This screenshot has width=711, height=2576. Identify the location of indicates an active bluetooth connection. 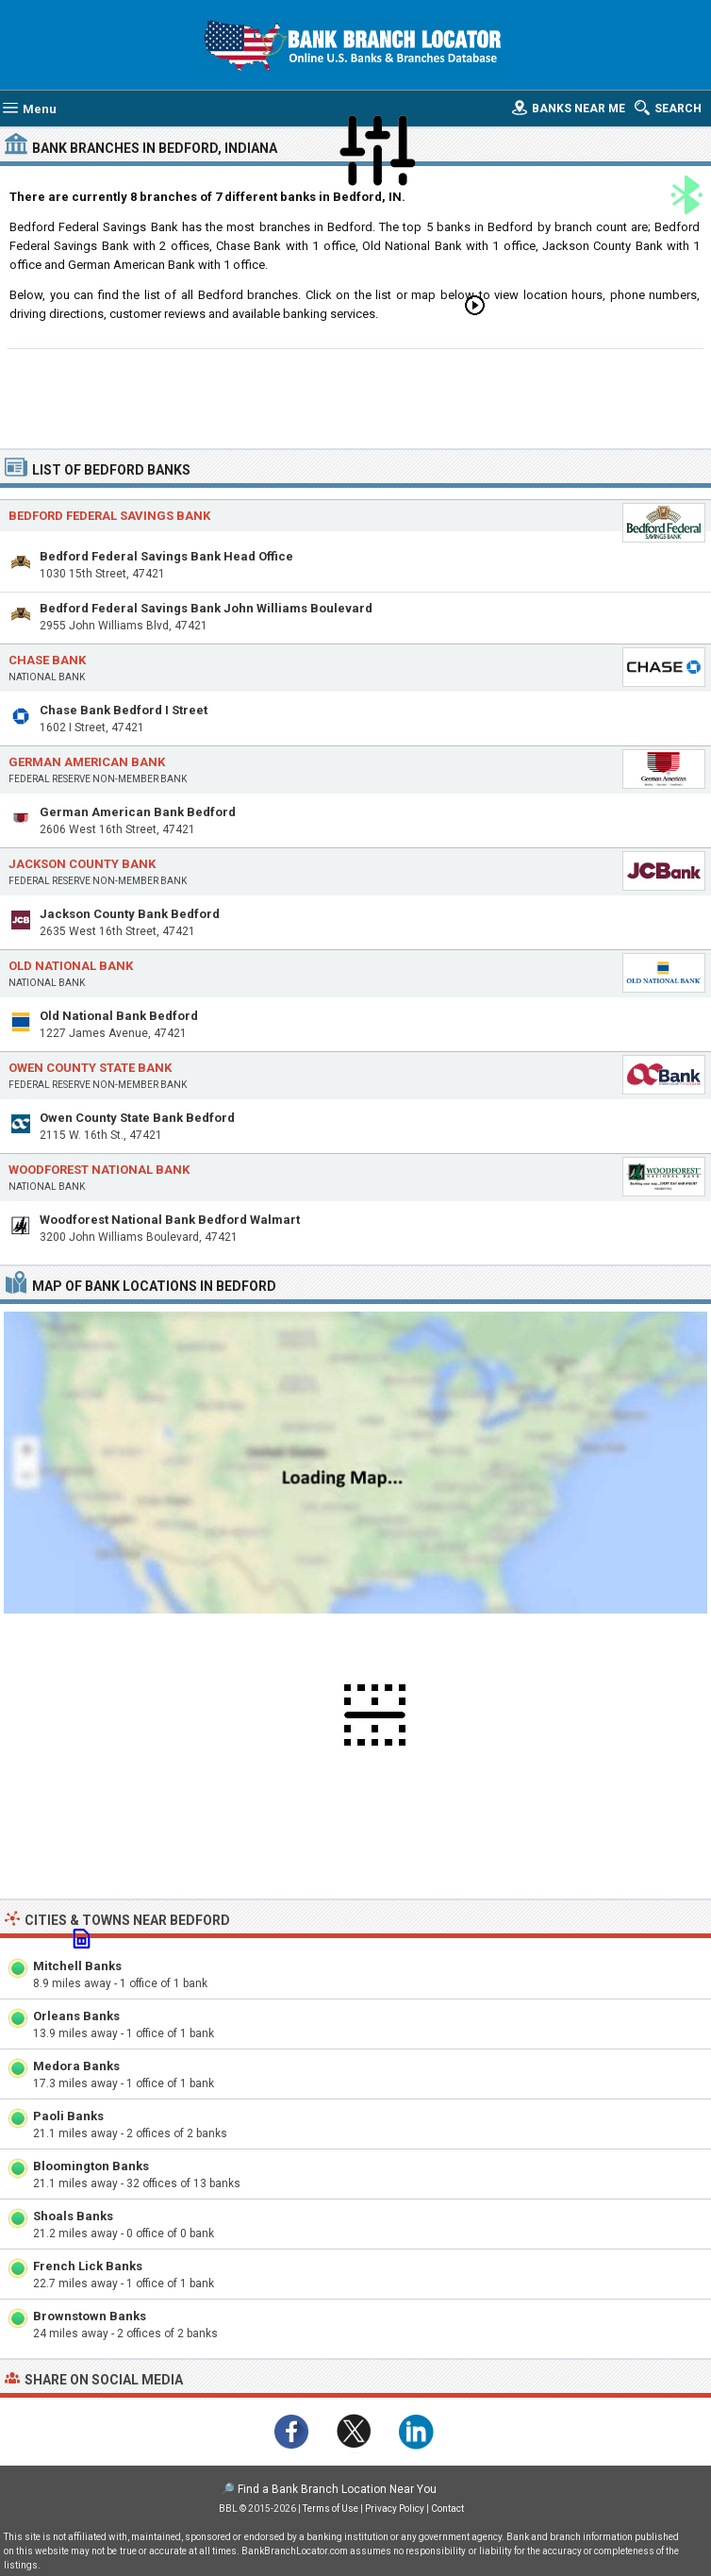
(686, 194).